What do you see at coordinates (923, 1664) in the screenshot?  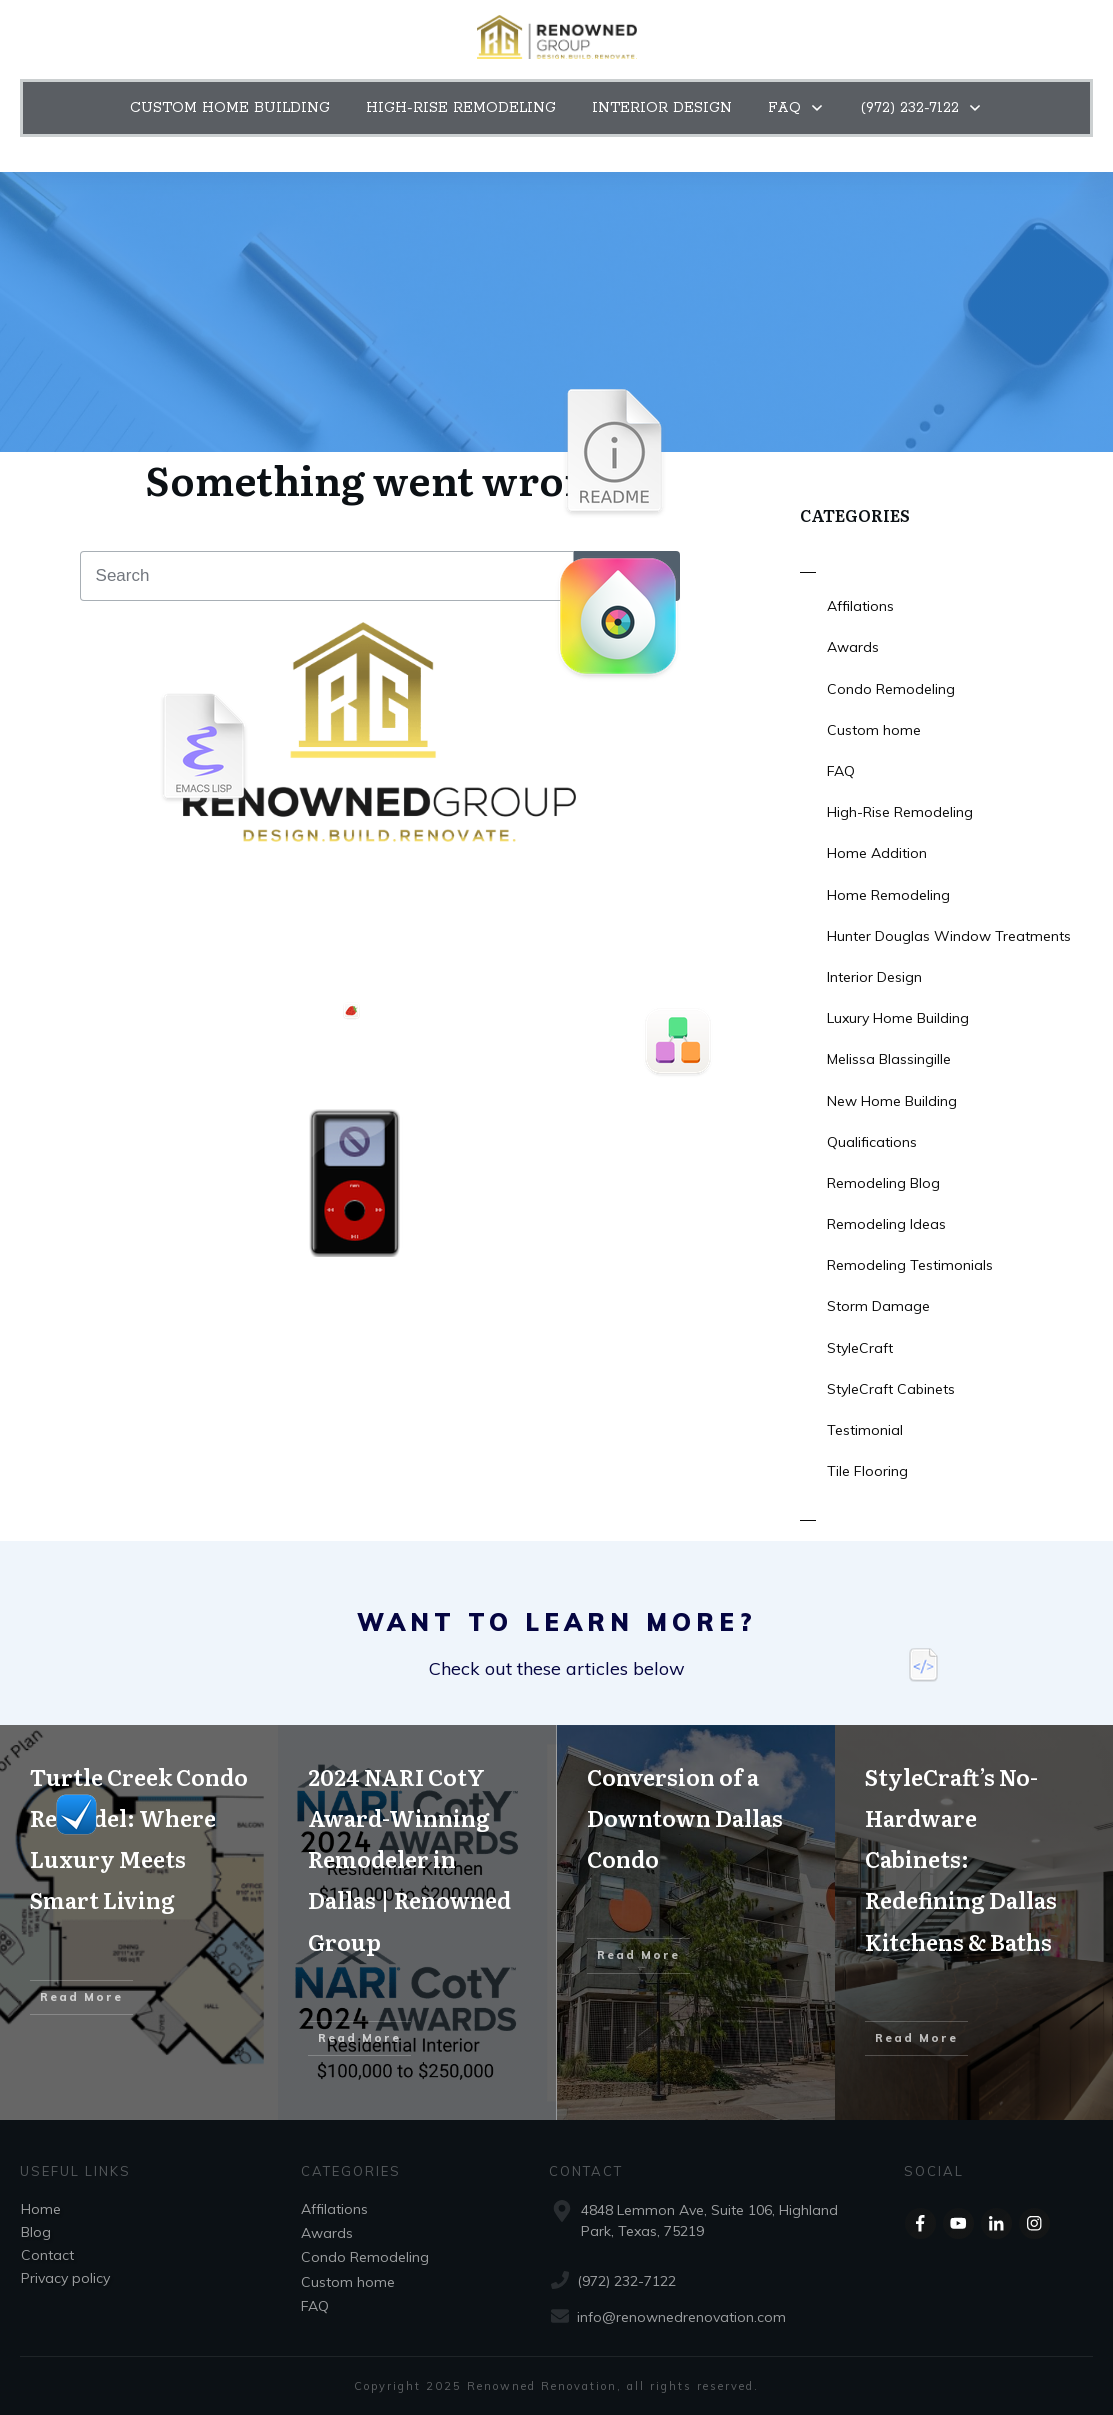 I see `an HTML or code file` at bounding box center [923, 1664].